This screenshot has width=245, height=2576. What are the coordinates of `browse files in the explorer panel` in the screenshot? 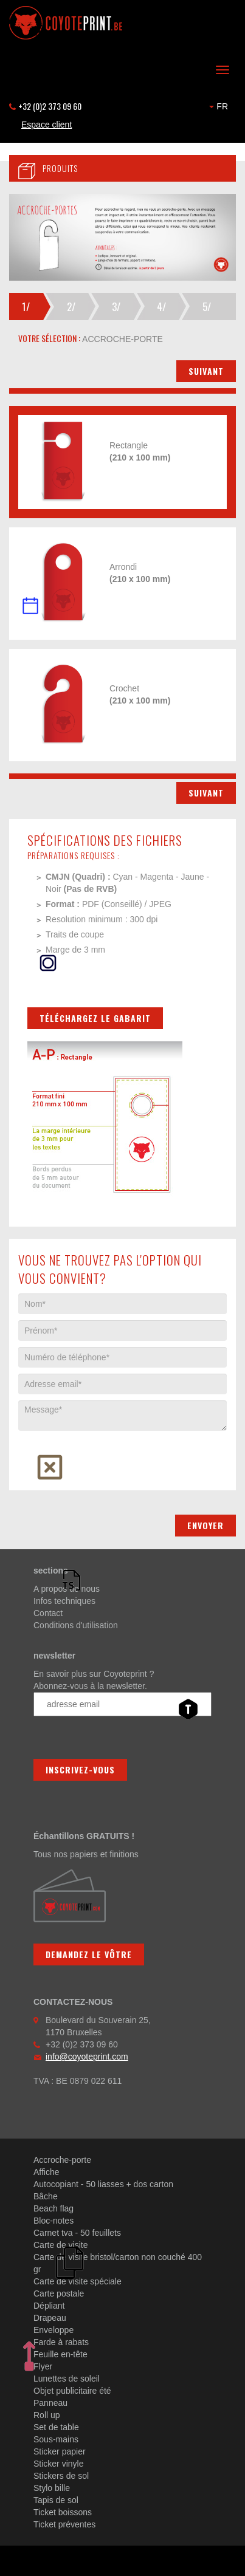 It's located at (70, 2263).